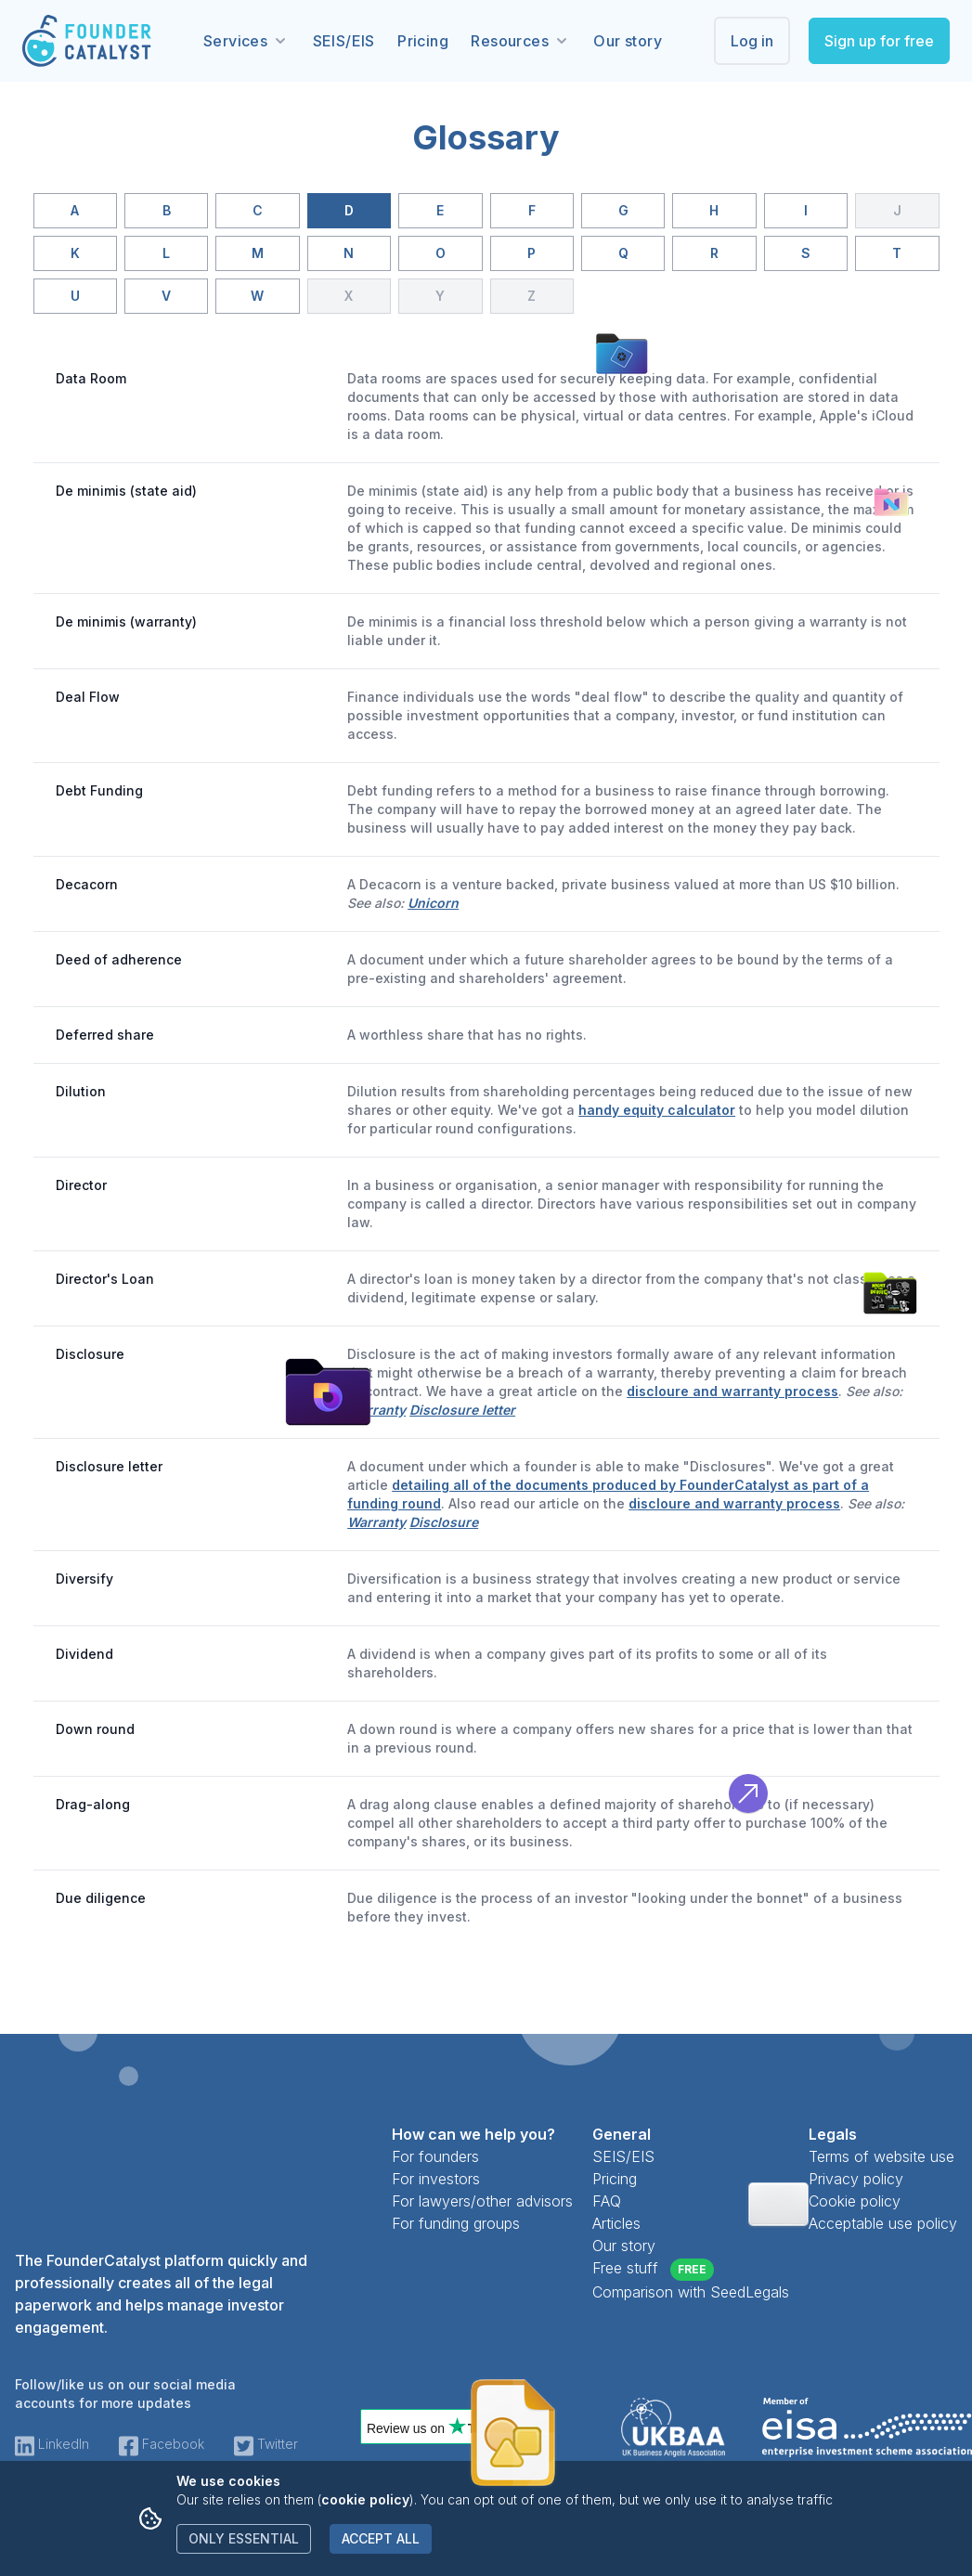 The width and height of the screenshot is (972, 2576). I want to click on external trackpad or touchpad device, so click(778, 2204).